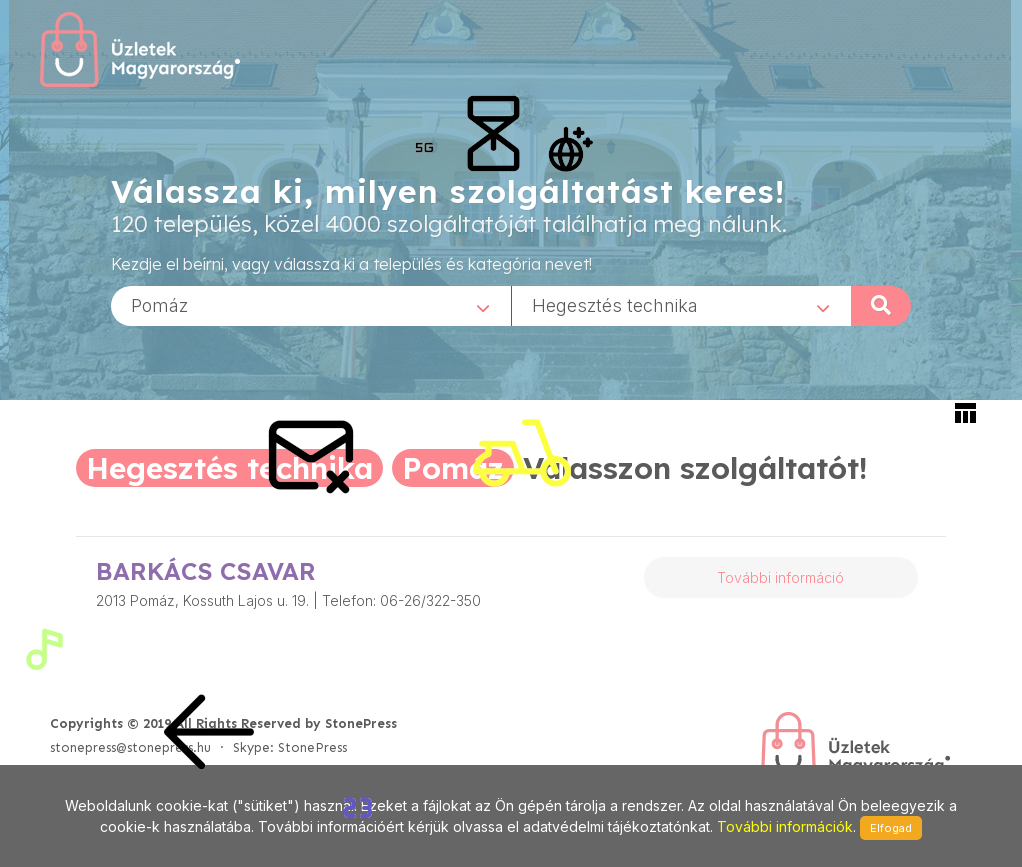  What do you see at coordinates (311, 455) in the screenshot?
I see `delete an email message` at bounding box center [311, 455].